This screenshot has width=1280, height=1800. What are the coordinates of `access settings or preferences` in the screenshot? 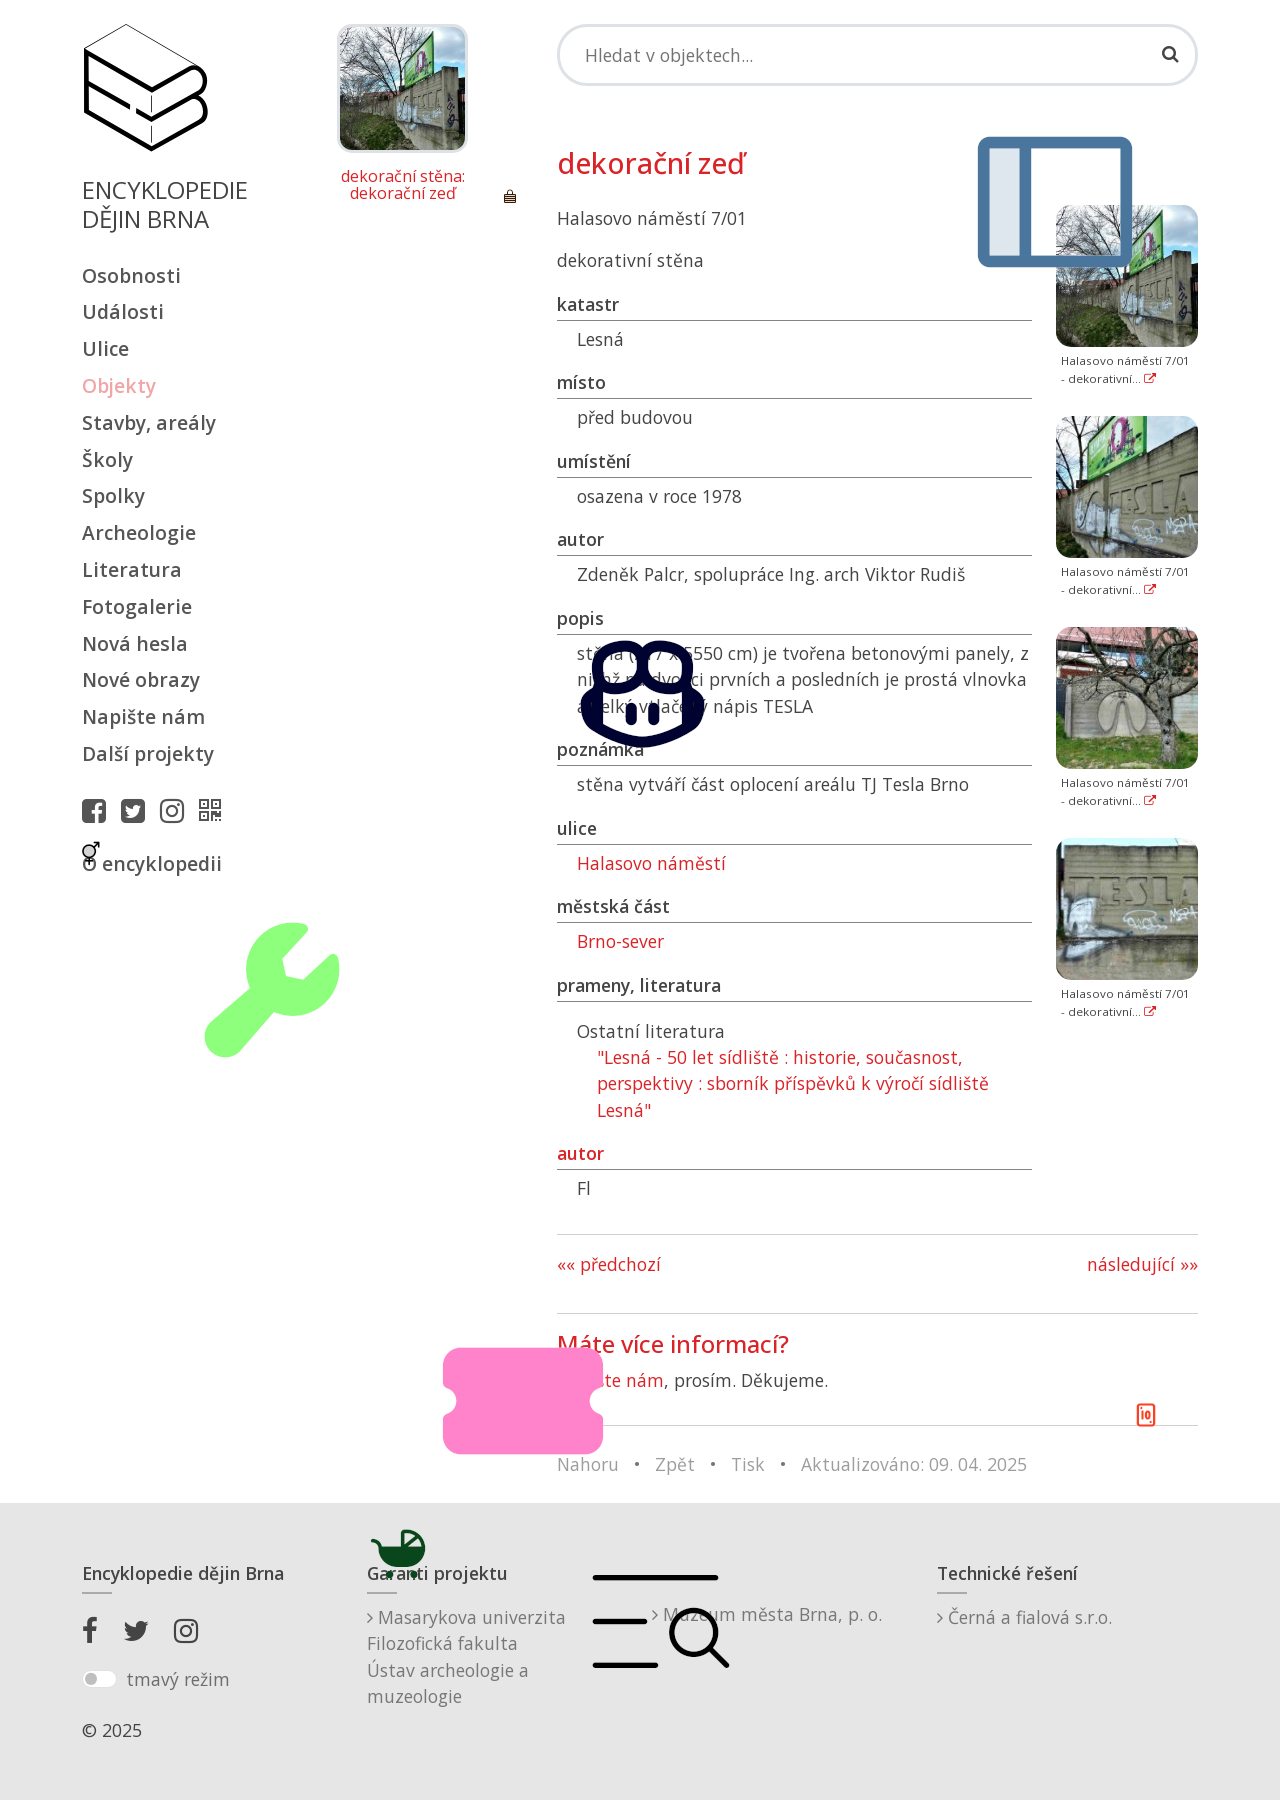 It's located at (272, 990).